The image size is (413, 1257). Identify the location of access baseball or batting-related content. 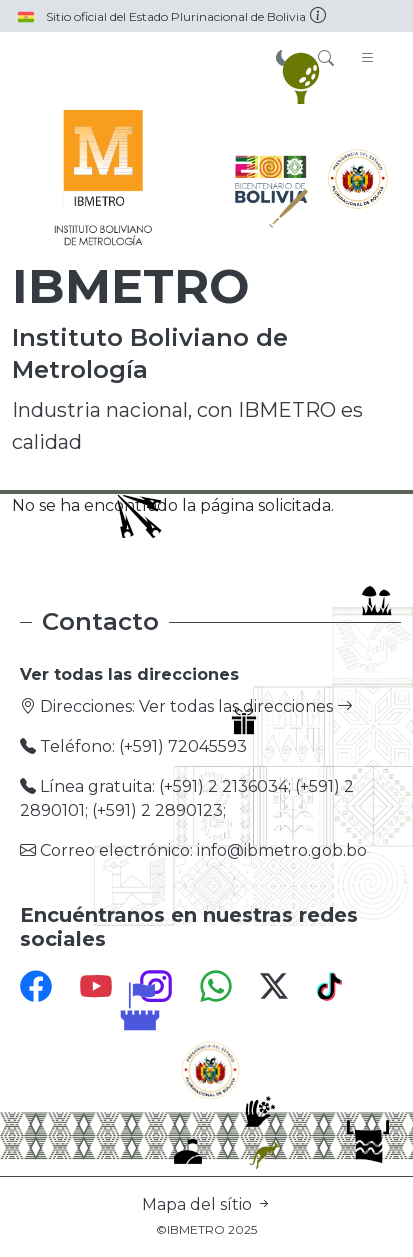
(288, 209).